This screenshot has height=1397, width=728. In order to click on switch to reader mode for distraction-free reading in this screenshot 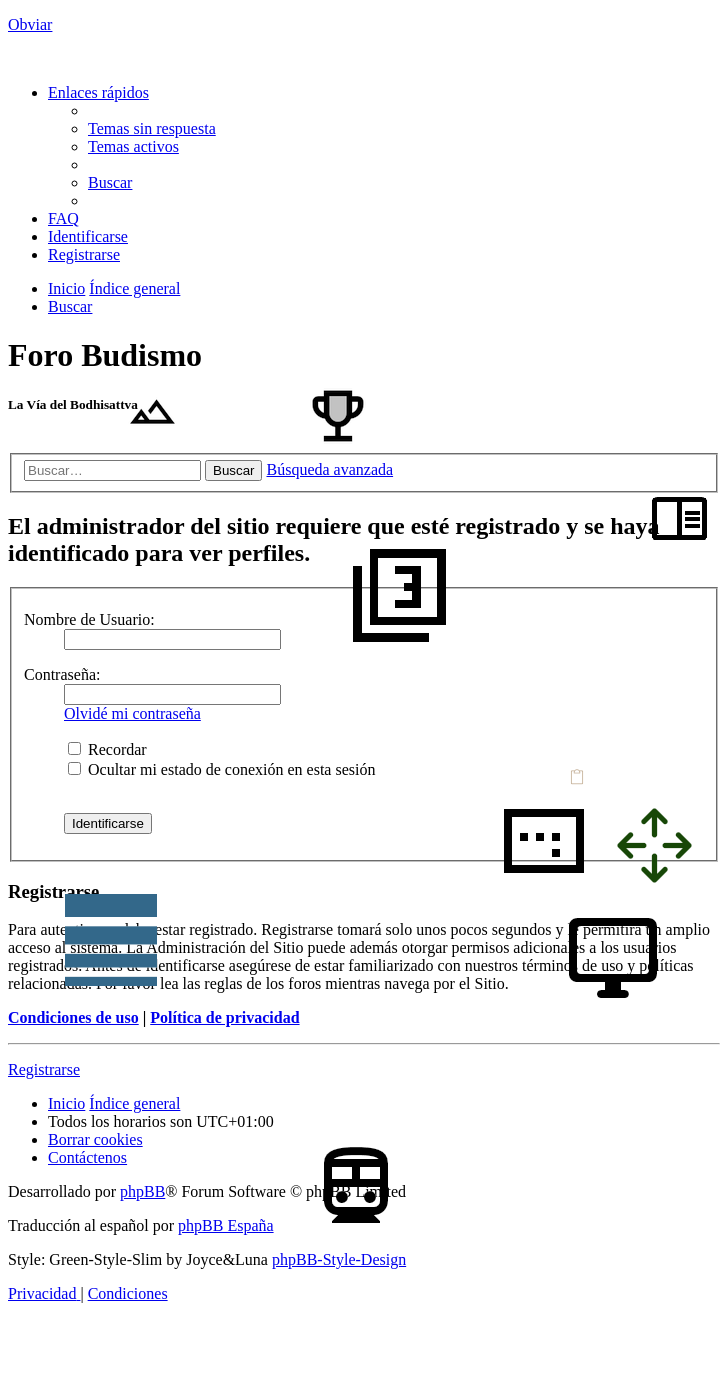, I will do `click(679, 517)`.